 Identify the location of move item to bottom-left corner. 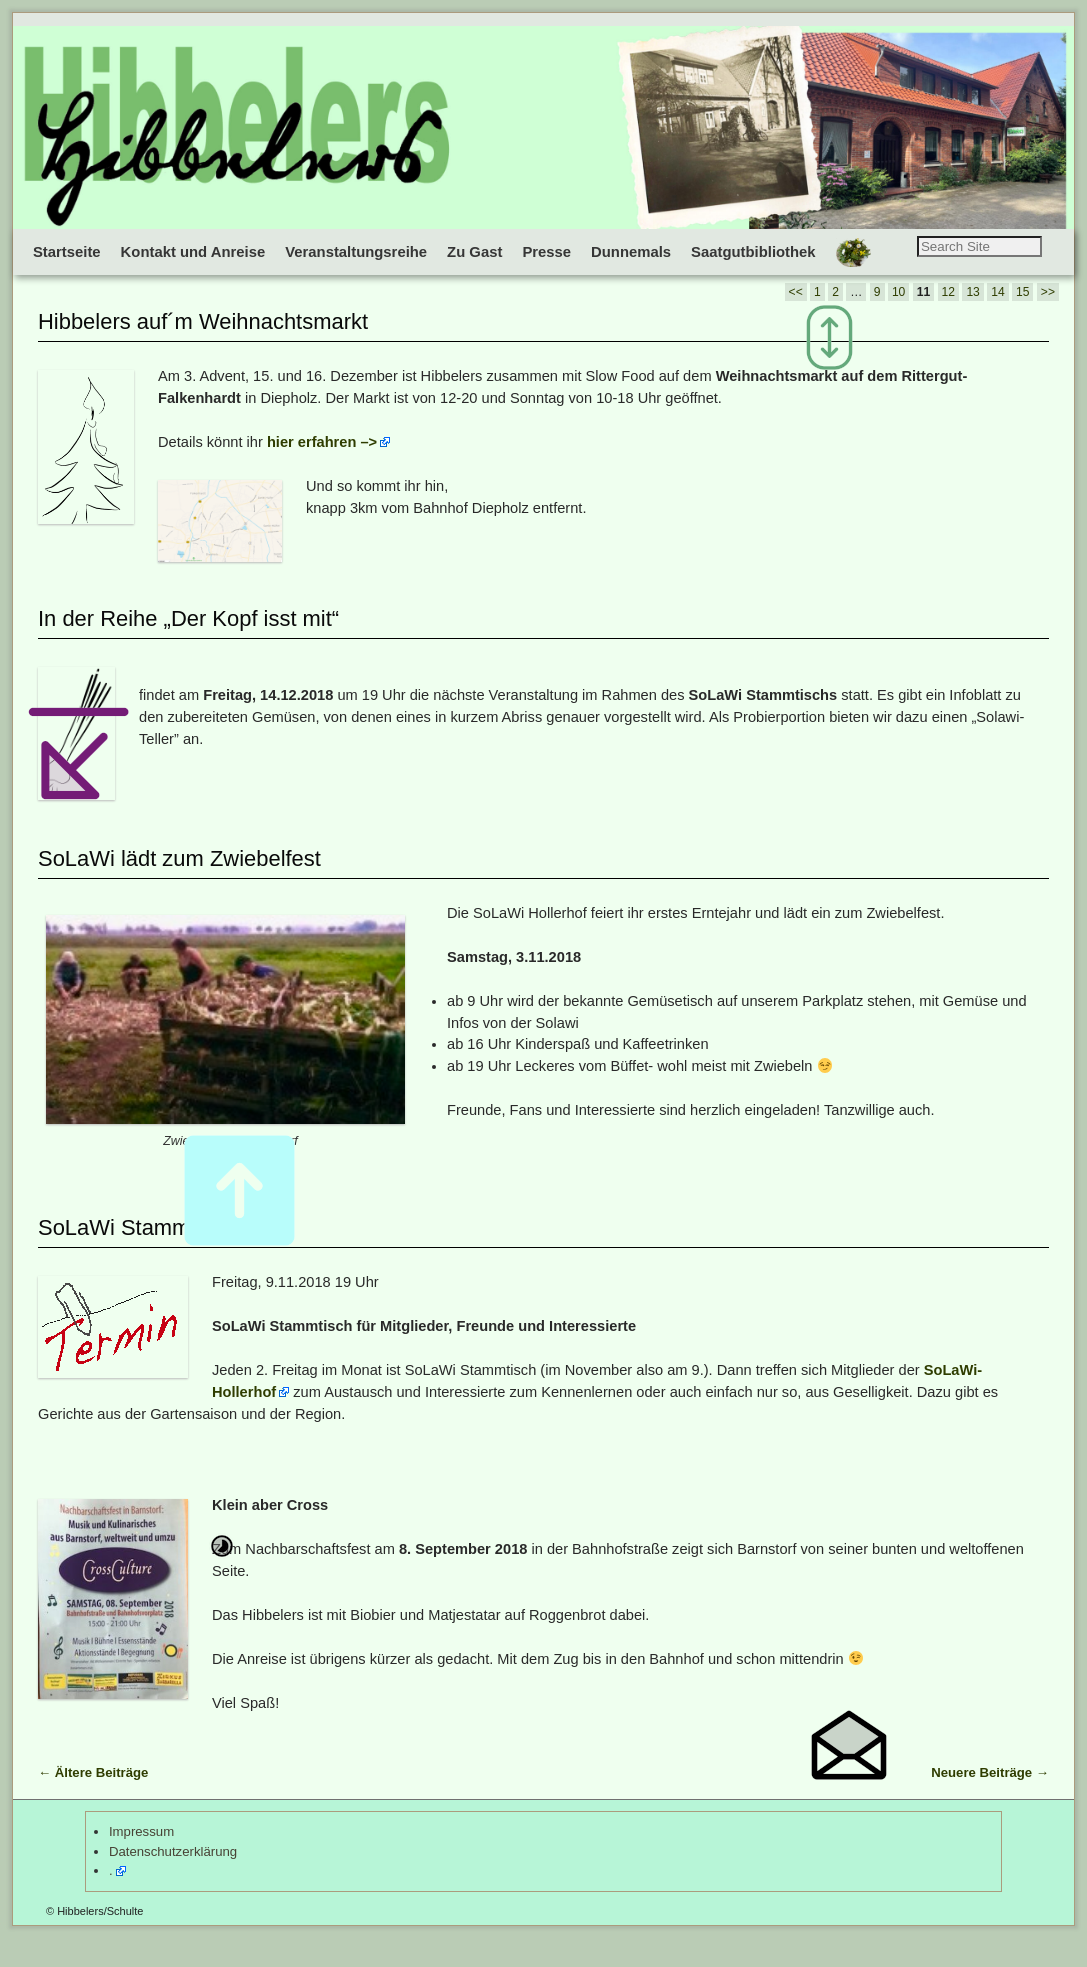
(74, 753).